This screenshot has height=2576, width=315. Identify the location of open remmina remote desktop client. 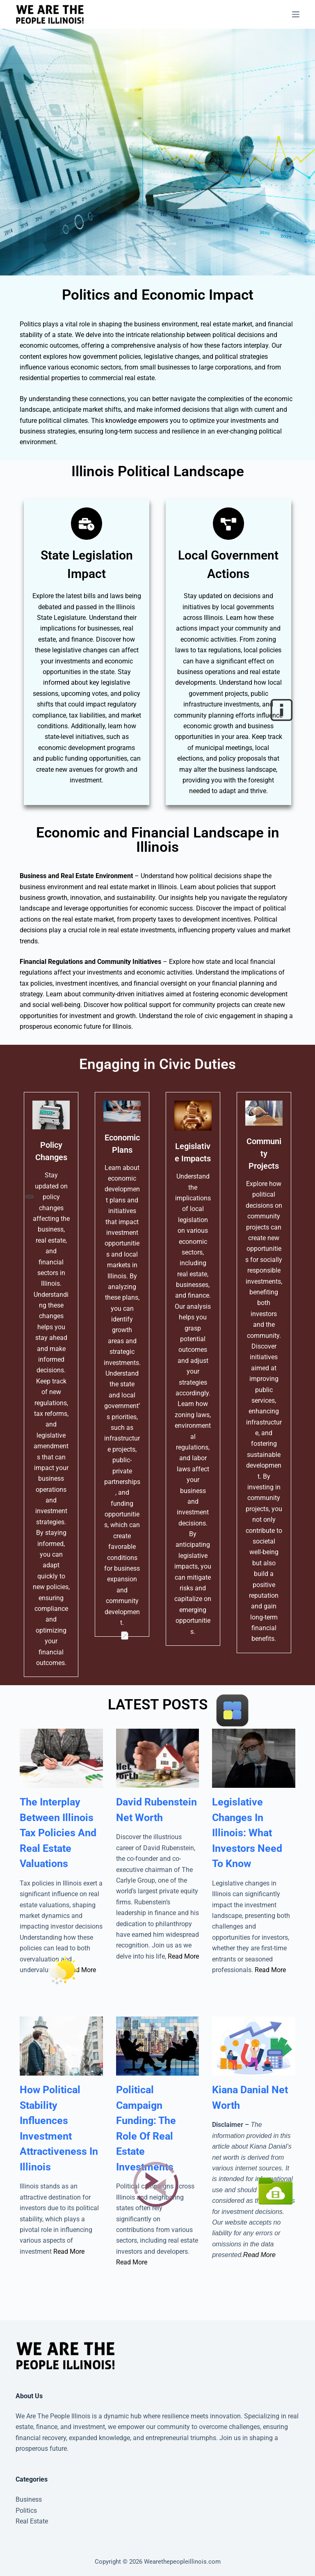
(156, 2184).